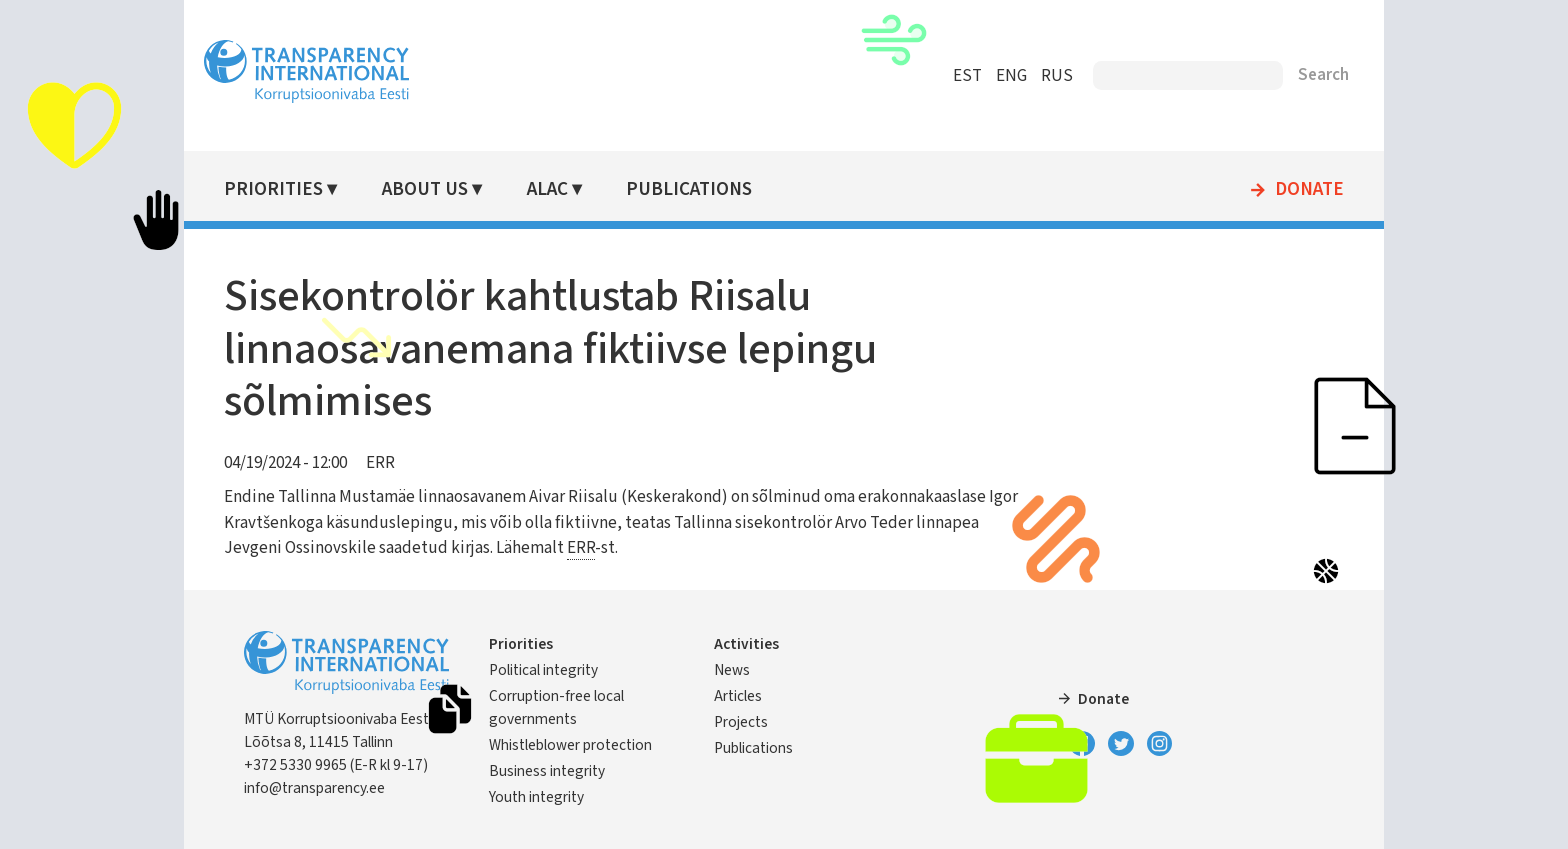 The image size is (1568, 849). Describe the element at coordinates (156, 220) in the screenshot. I see `stop or halt an action` at that location.